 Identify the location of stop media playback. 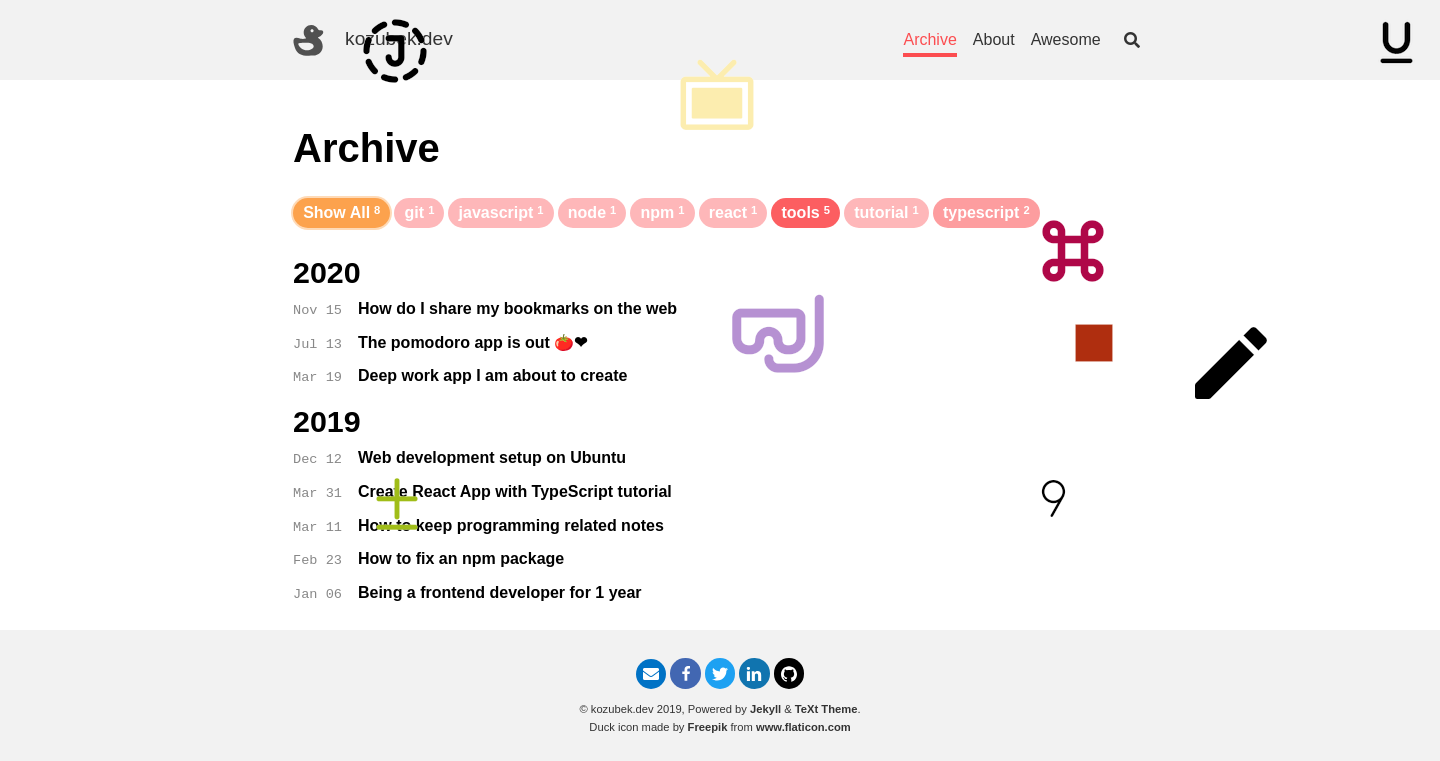
(1094, 343).